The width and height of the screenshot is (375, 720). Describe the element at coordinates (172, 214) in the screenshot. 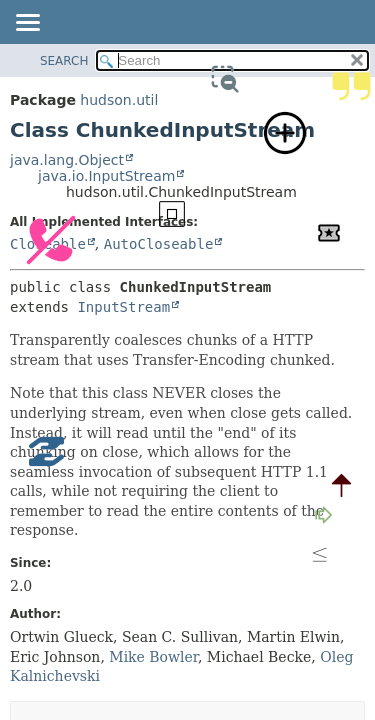

I see `view app or brand logo` at that location.